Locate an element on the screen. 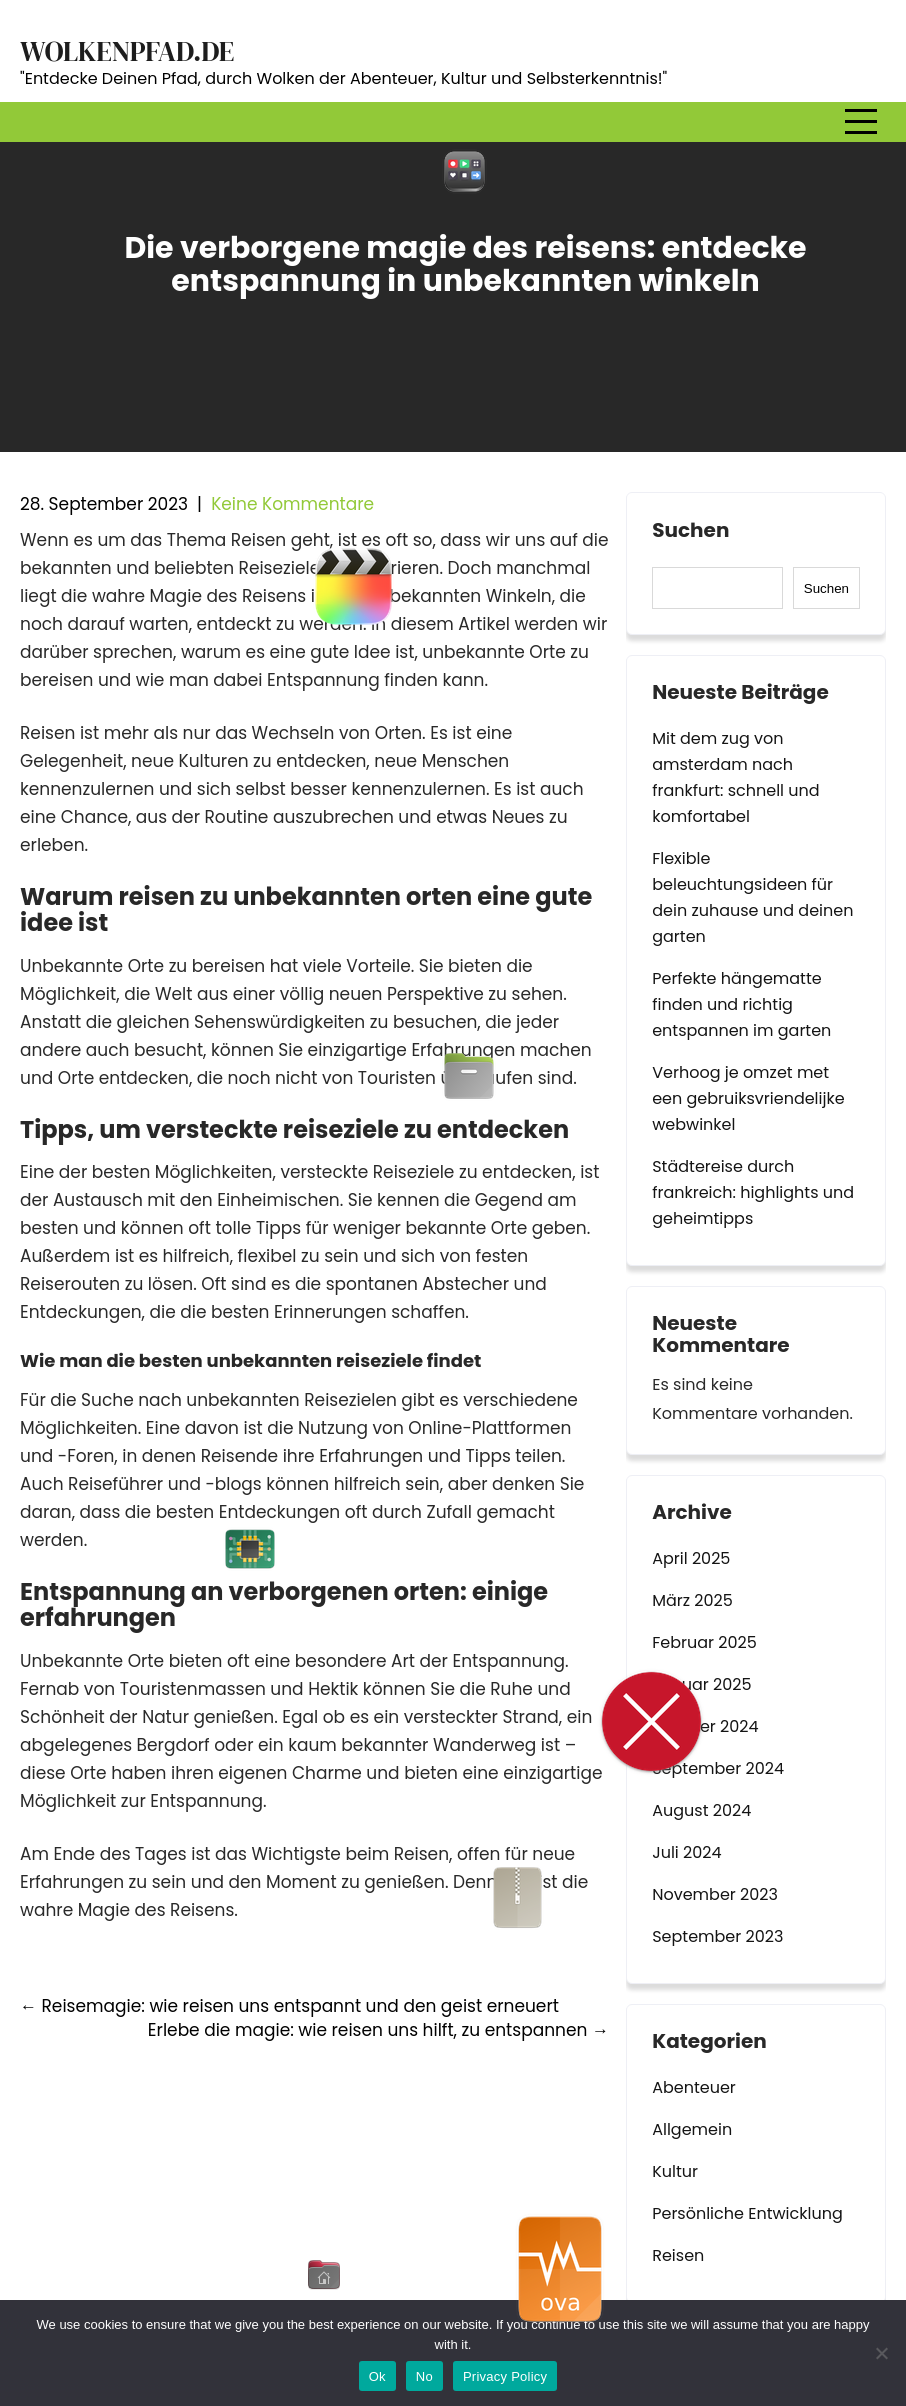 The image size is (906, 2406). access your home folder is located at coordinates (324, 2274).